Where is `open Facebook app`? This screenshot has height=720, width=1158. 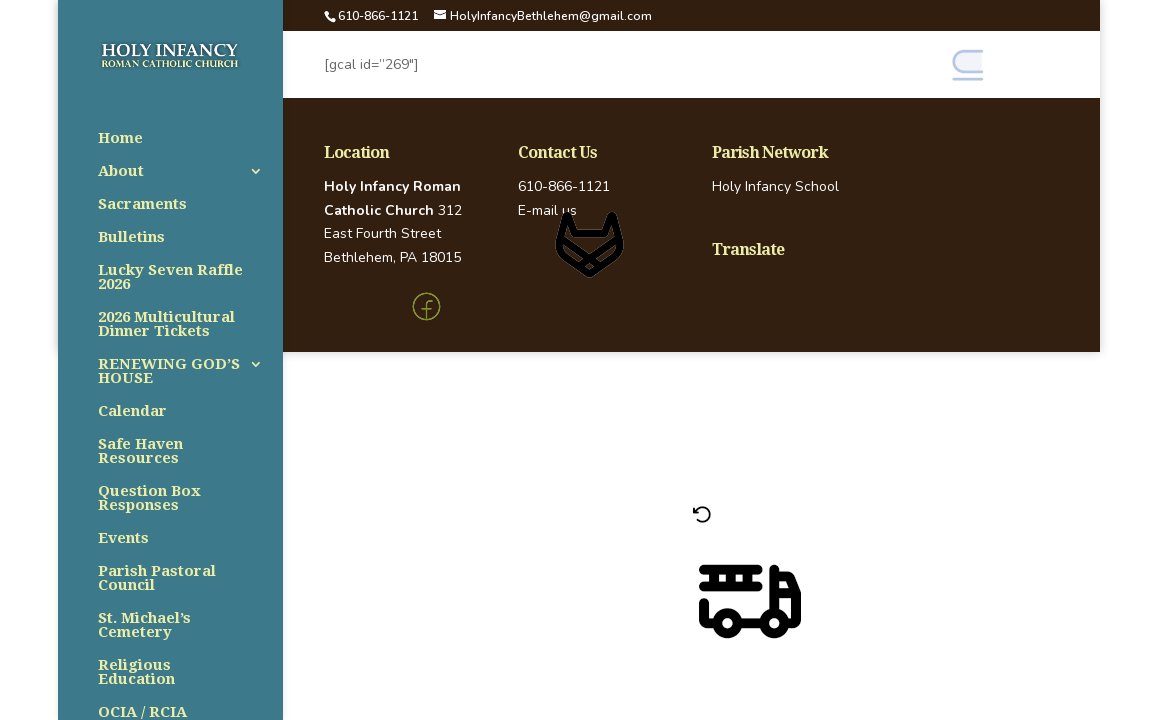
open Facebook app is located at coordinates (426, 306).